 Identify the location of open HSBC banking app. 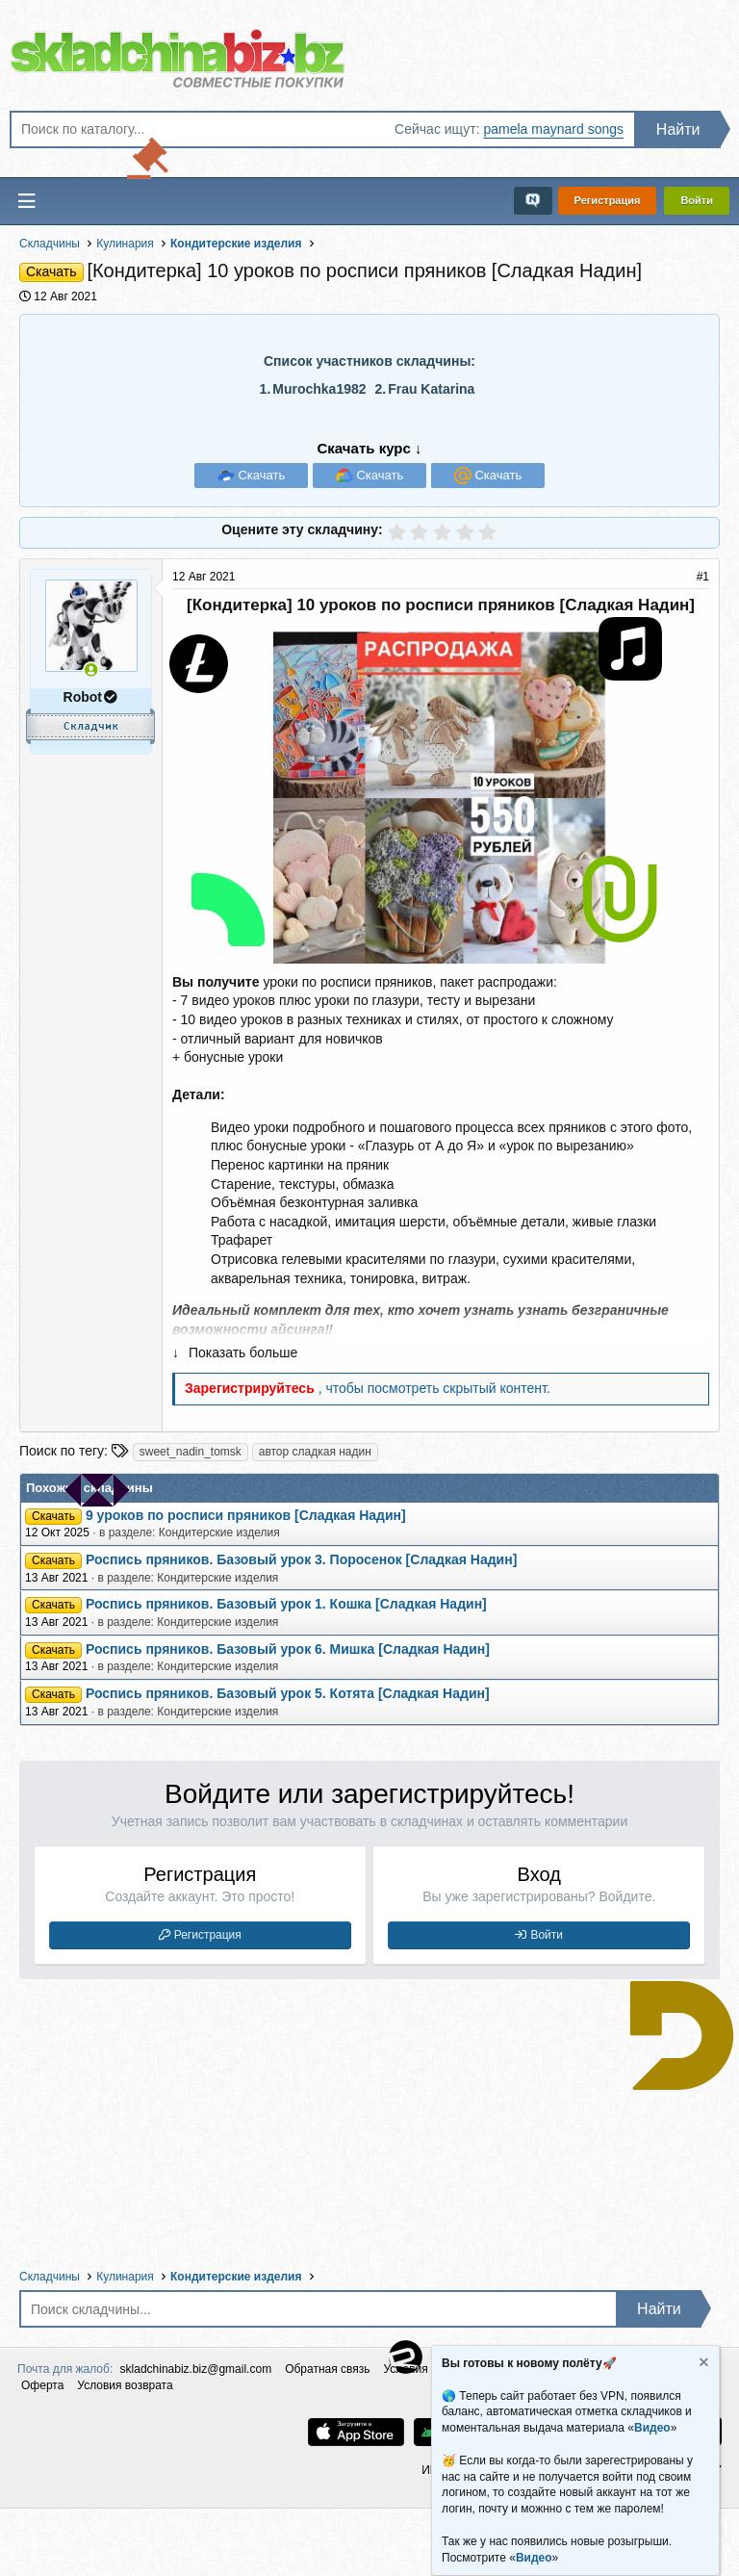
(97, 1490).